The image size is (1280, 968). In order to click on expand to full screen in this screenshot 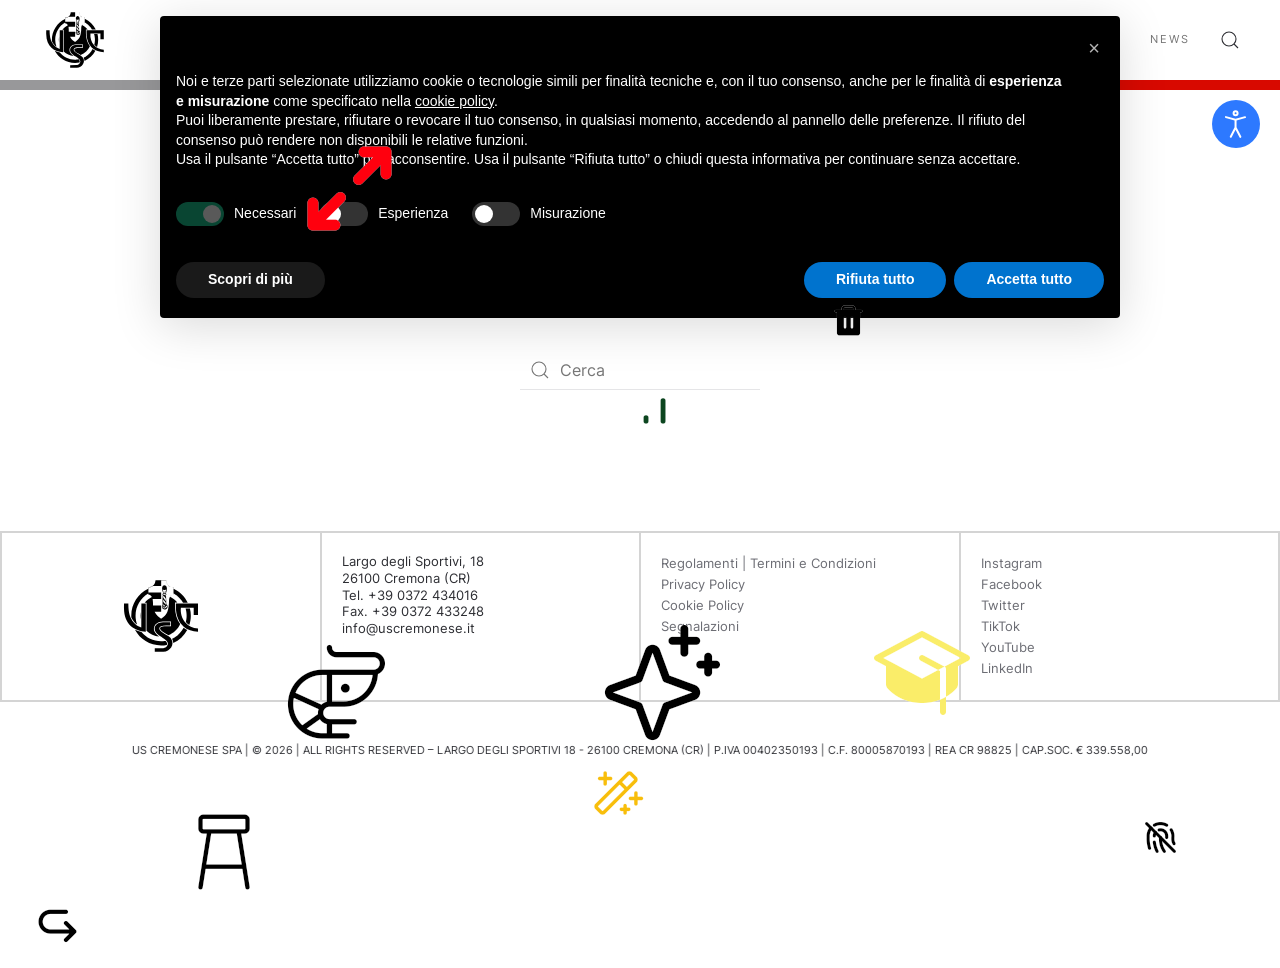, I will do `click(349, 188)`.